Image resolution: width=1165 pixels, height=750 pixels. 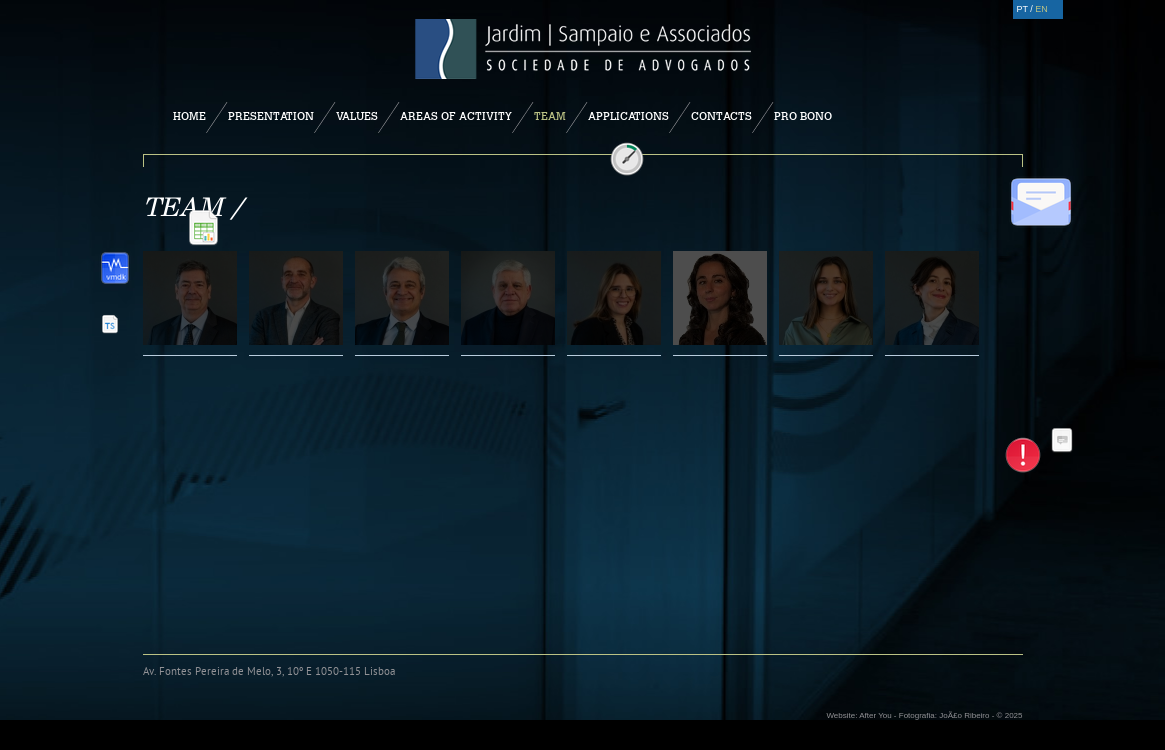 I want to click on open sysprof system profiler, so click(x=627, y=159).